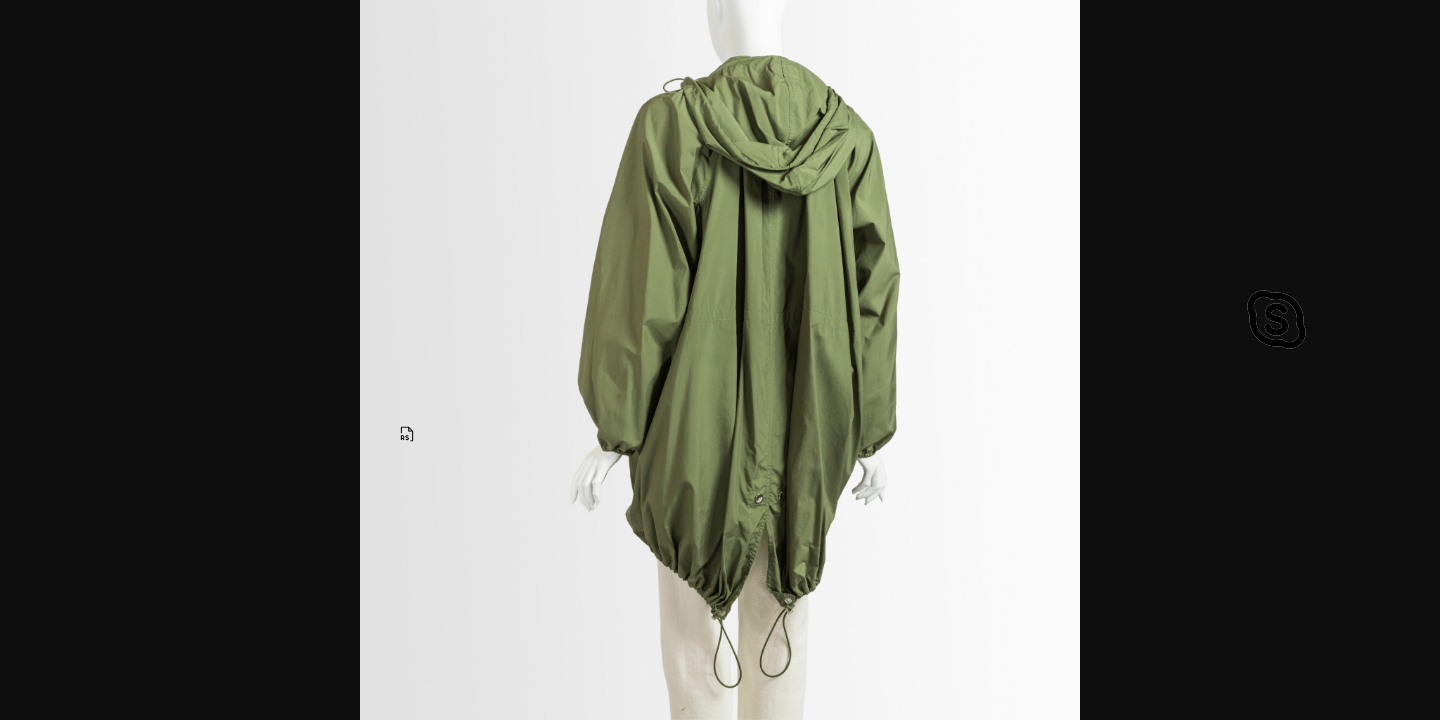  Describe the element at coordinates (407, 434) in the screenshot. I see `a Rust source code file` at that location.